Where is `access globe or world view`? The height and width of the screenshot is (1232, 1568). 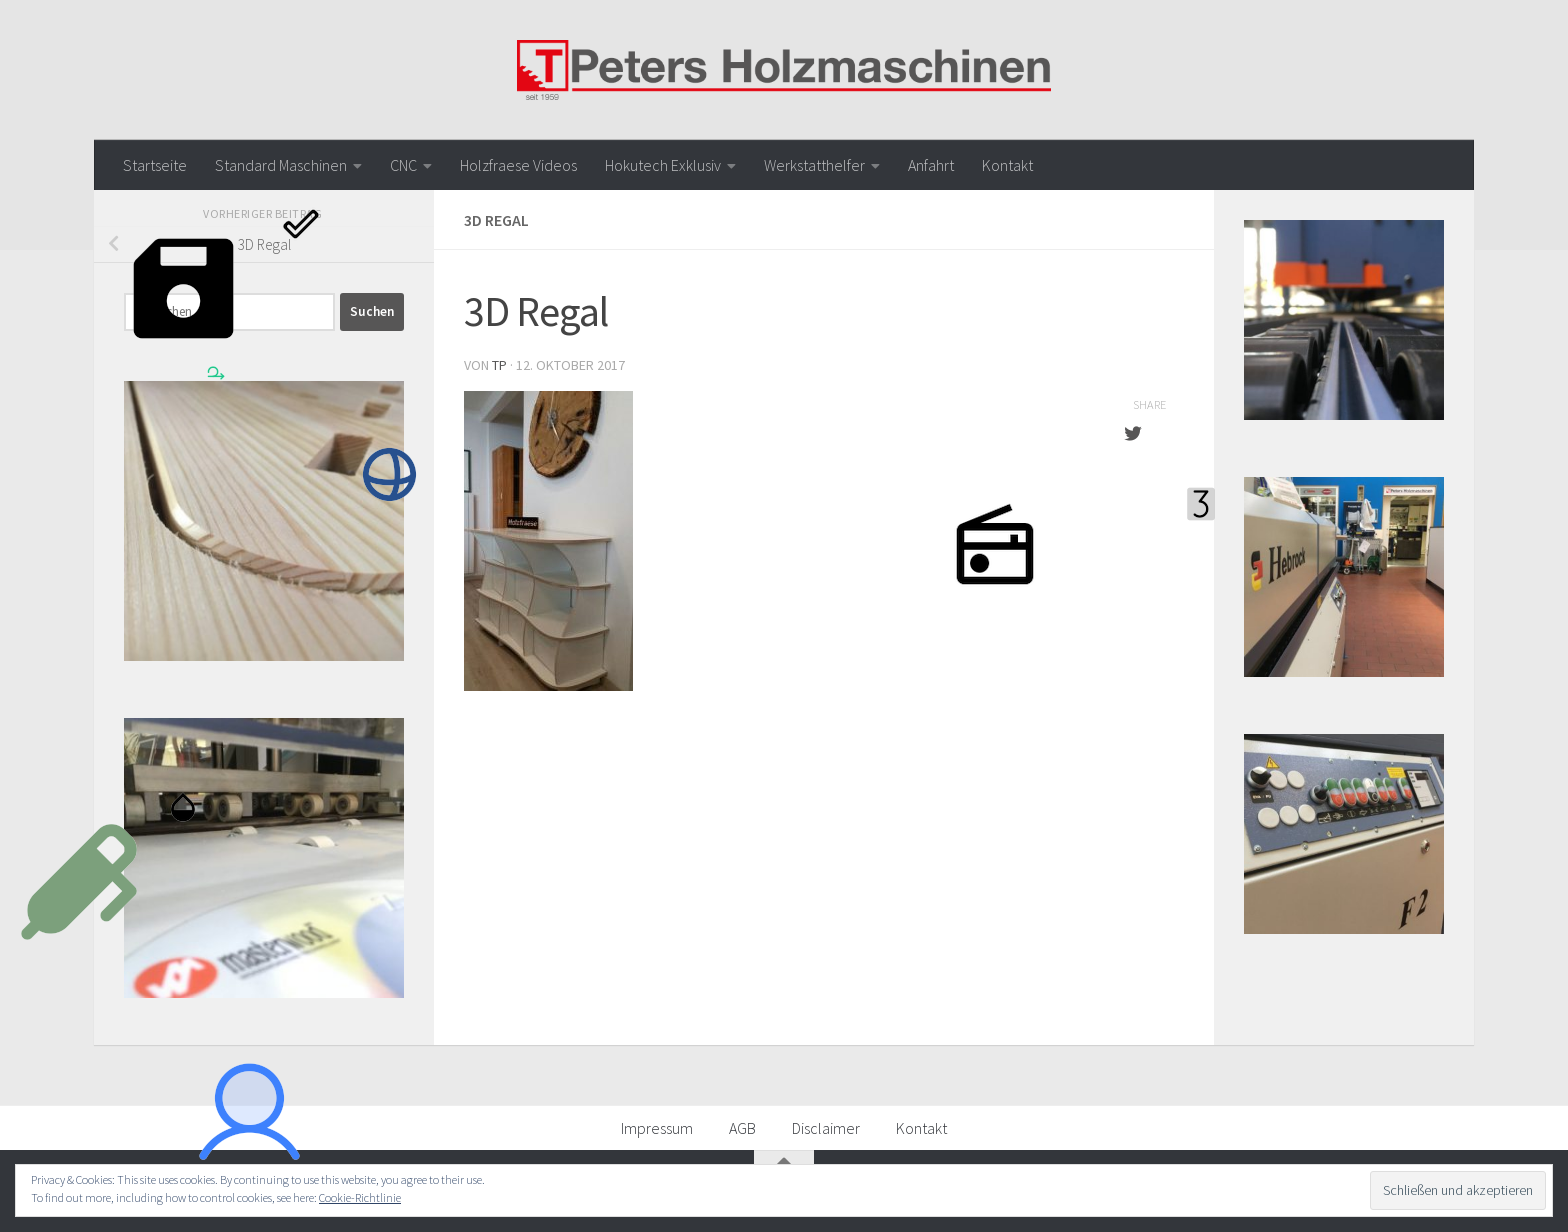
access globe or world view is located at coordinates (389, 474).